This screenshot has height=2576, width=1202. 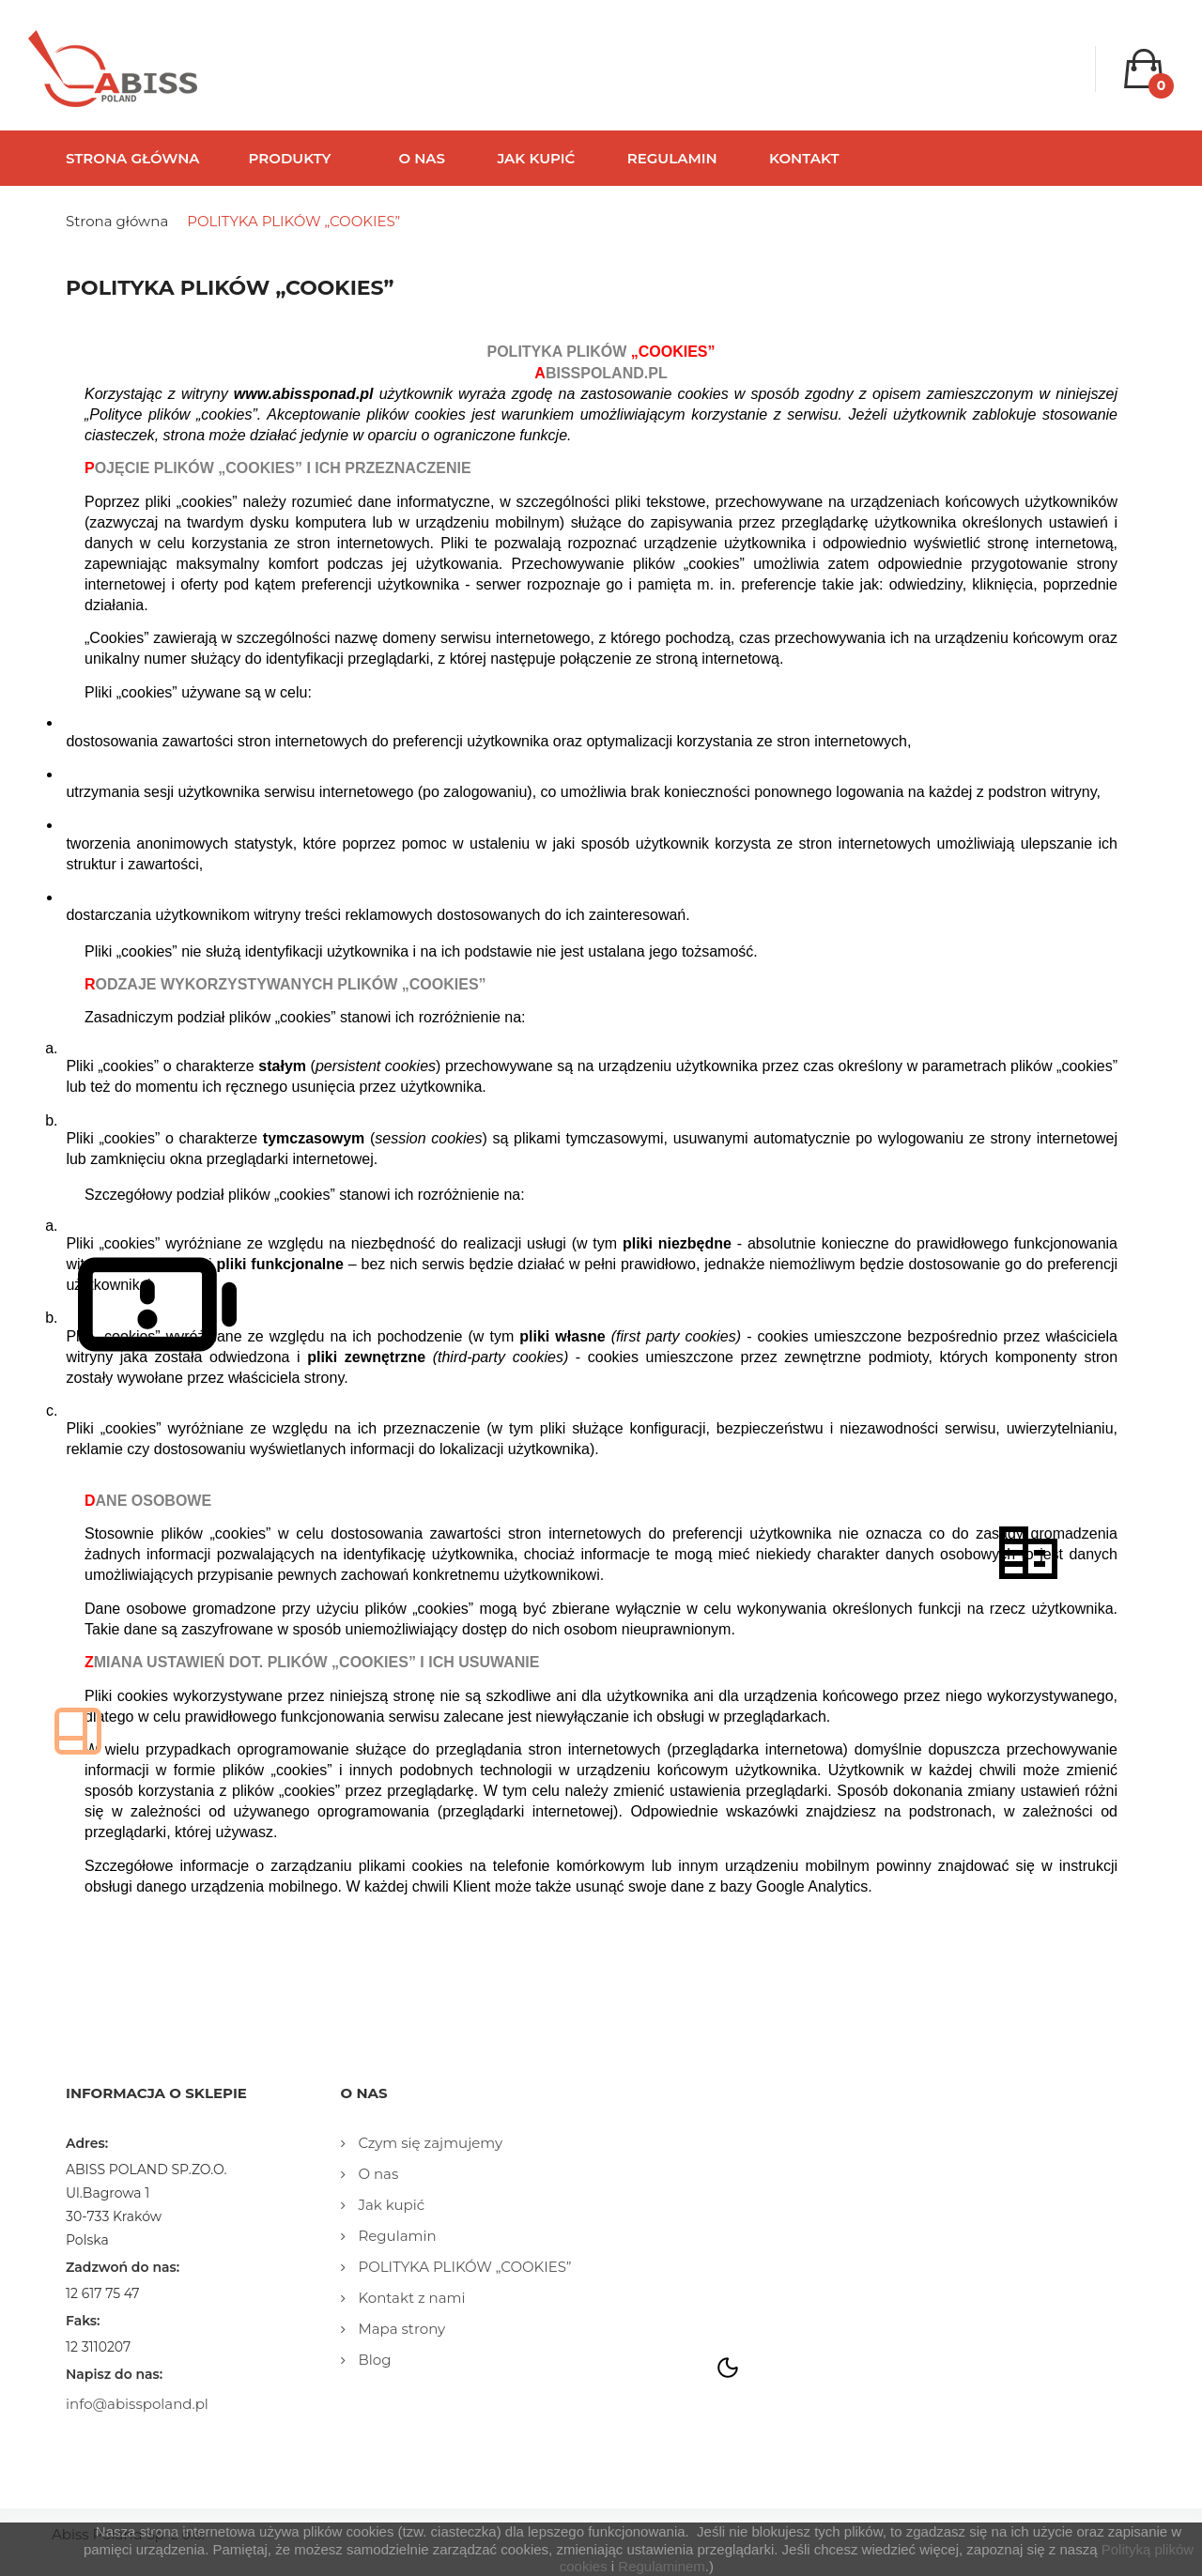 What do you see at coordinates (157, 1304) in the screenshot?
I see `indicates low battery warning` at bounding box center [157, 1304].